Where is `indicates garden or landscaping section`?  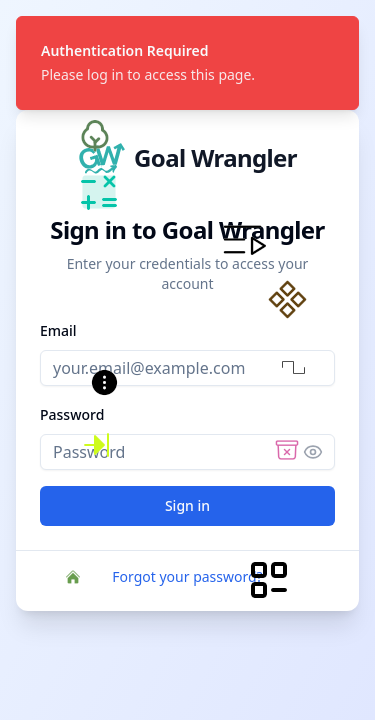 indicates garden or landscaping section is located at coordinates (95, 135).